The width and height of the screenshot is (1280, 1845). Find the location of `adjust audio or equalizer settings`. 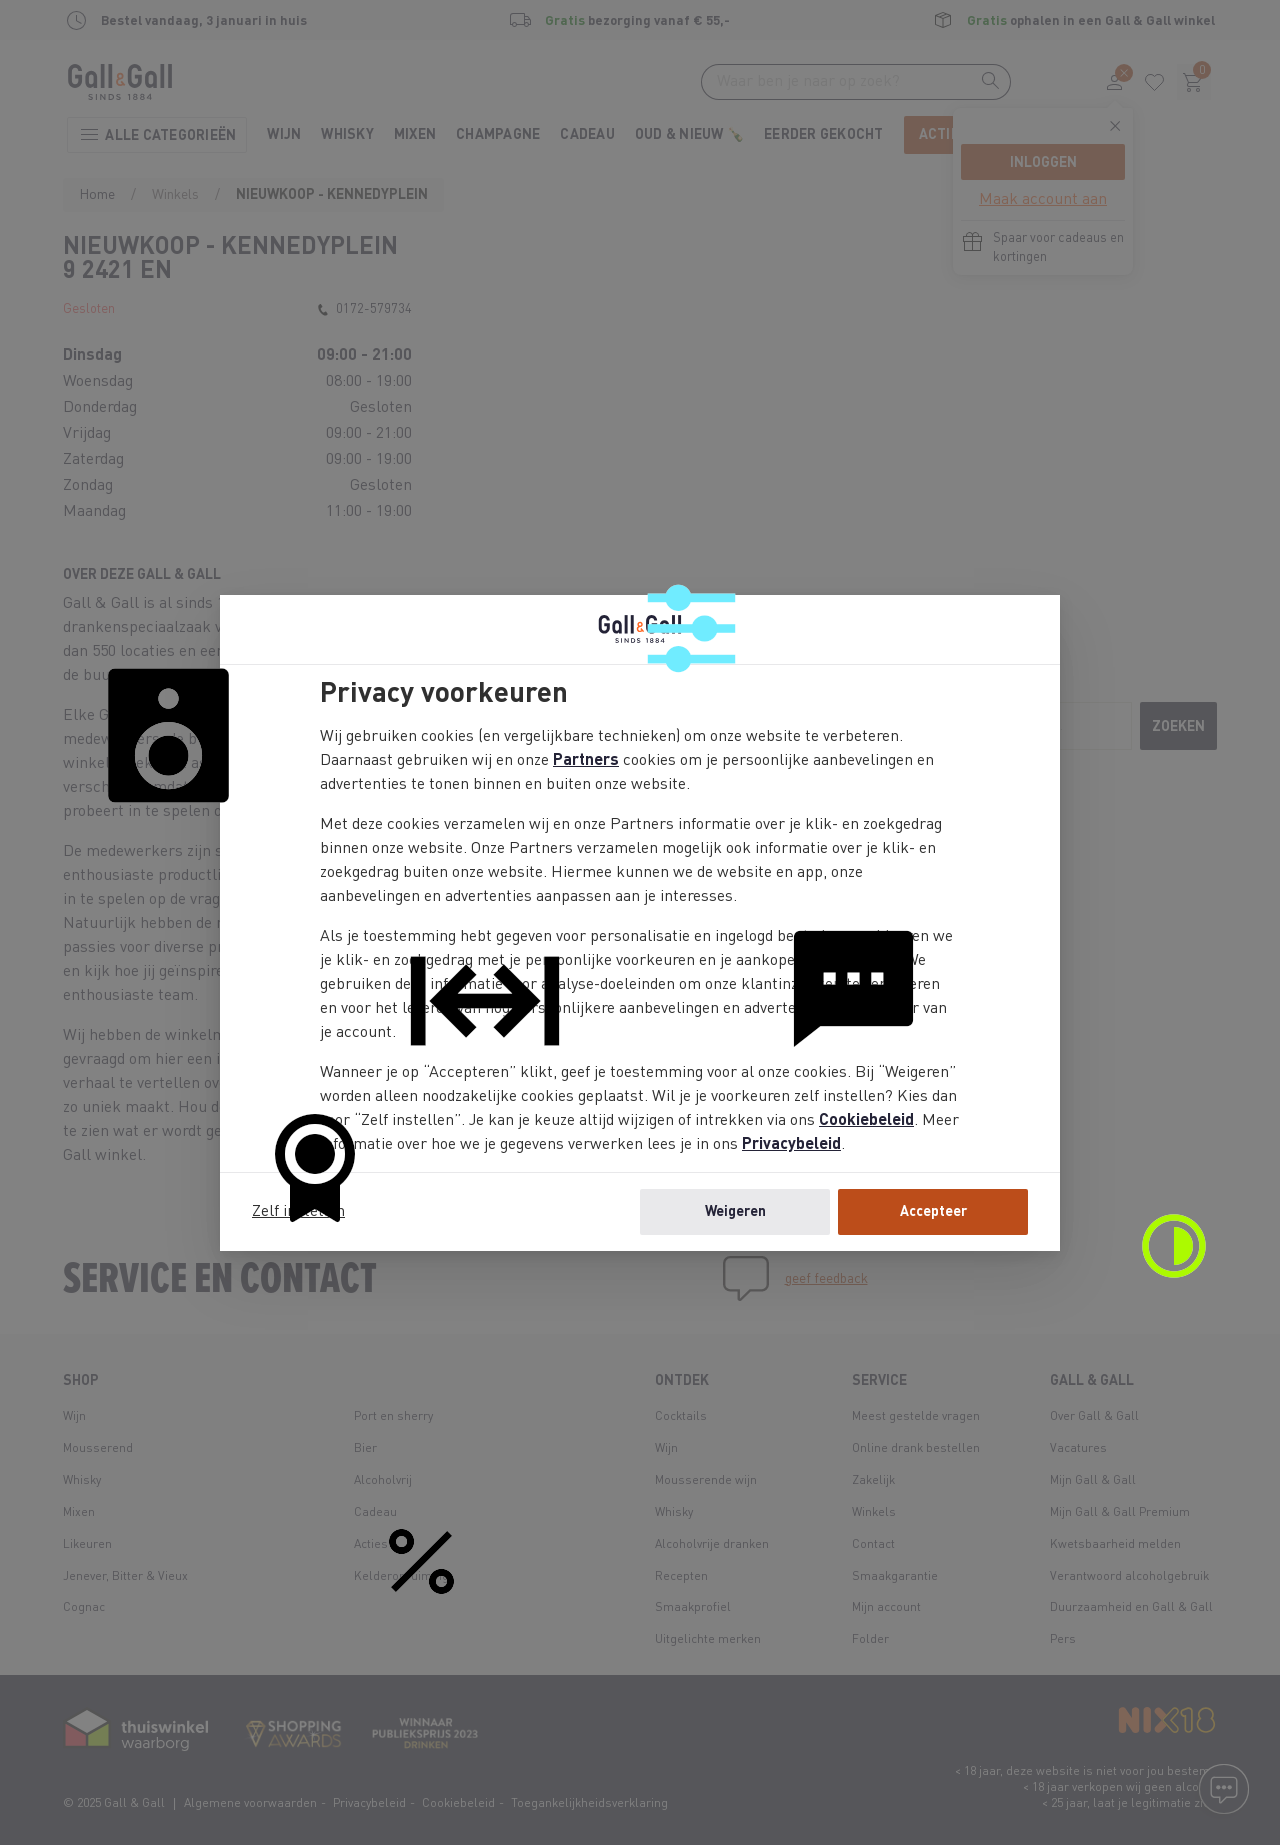

adjust audio or equalizer settings is located at coordinates (691, 628).